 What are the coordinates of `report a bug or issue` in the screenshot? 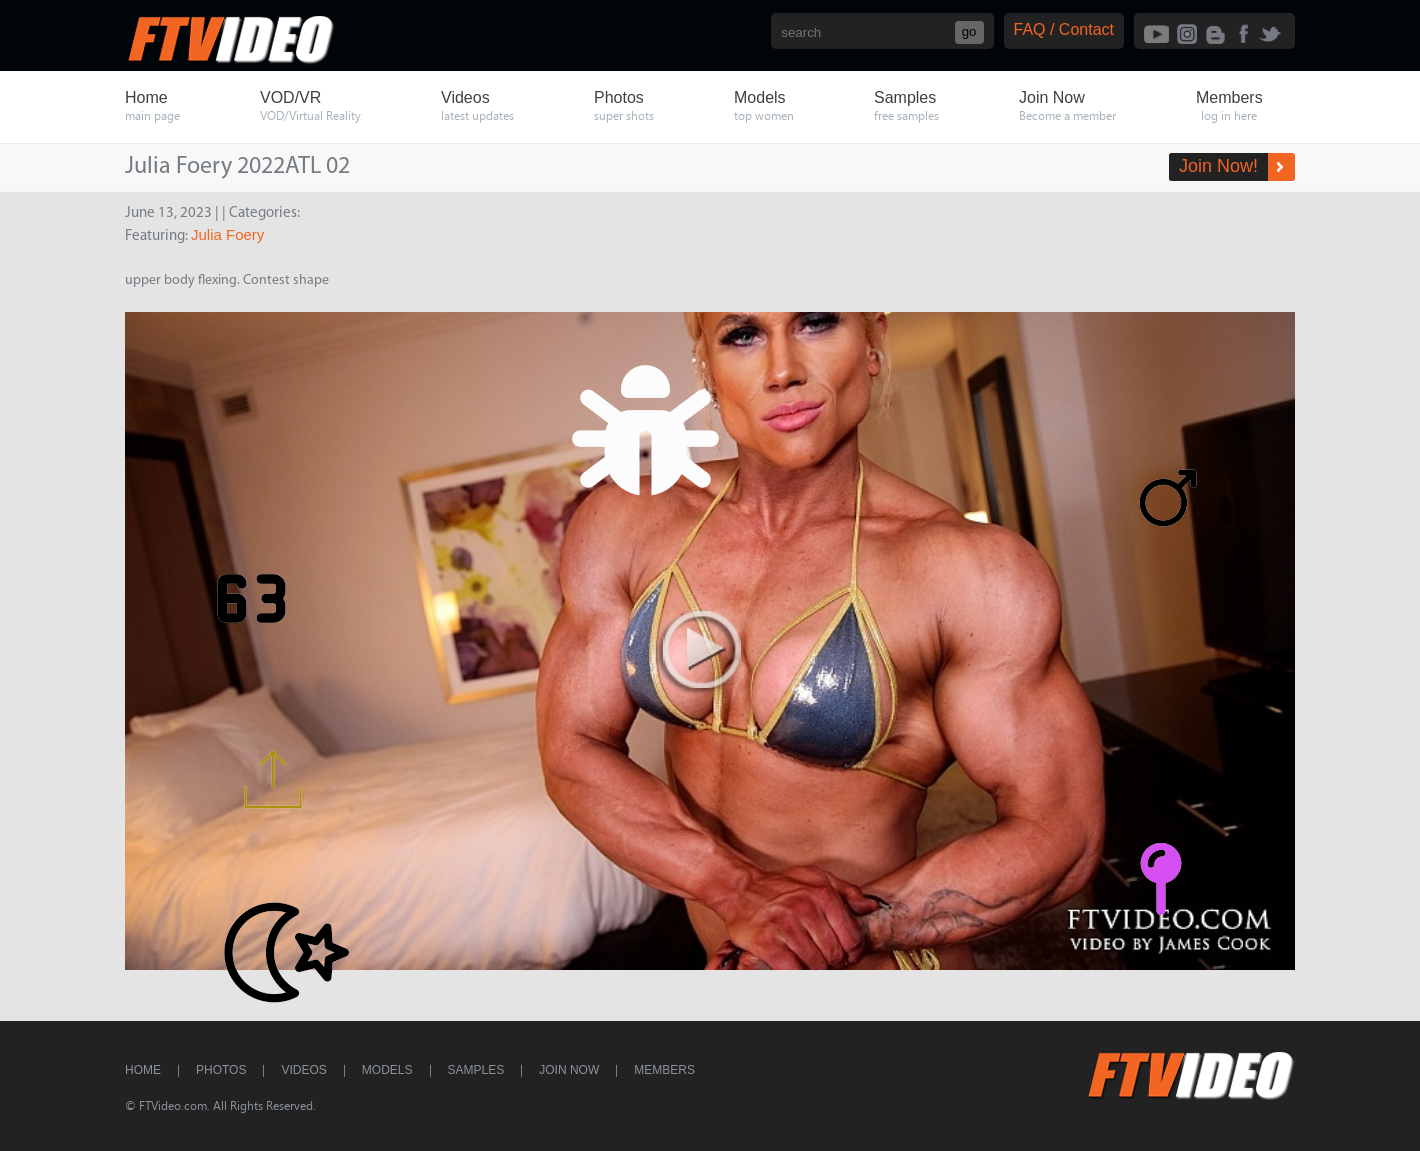 It's located at (645, 430).